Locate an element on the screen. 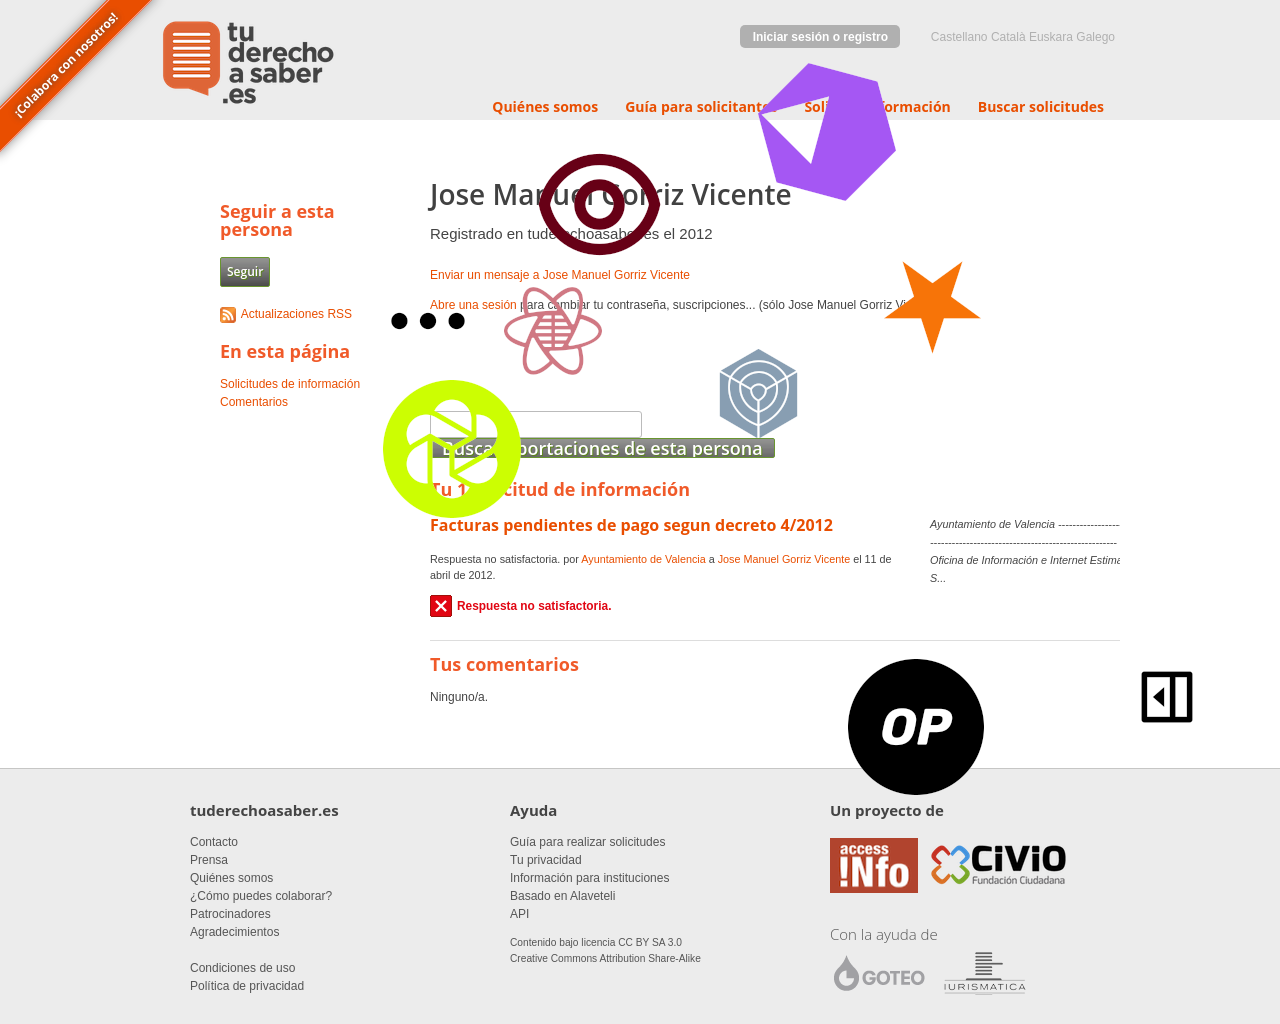 Image resolution: width=1280 pixels, height=1024 pixels. access more options or actions is located at coordinates (428, 321).